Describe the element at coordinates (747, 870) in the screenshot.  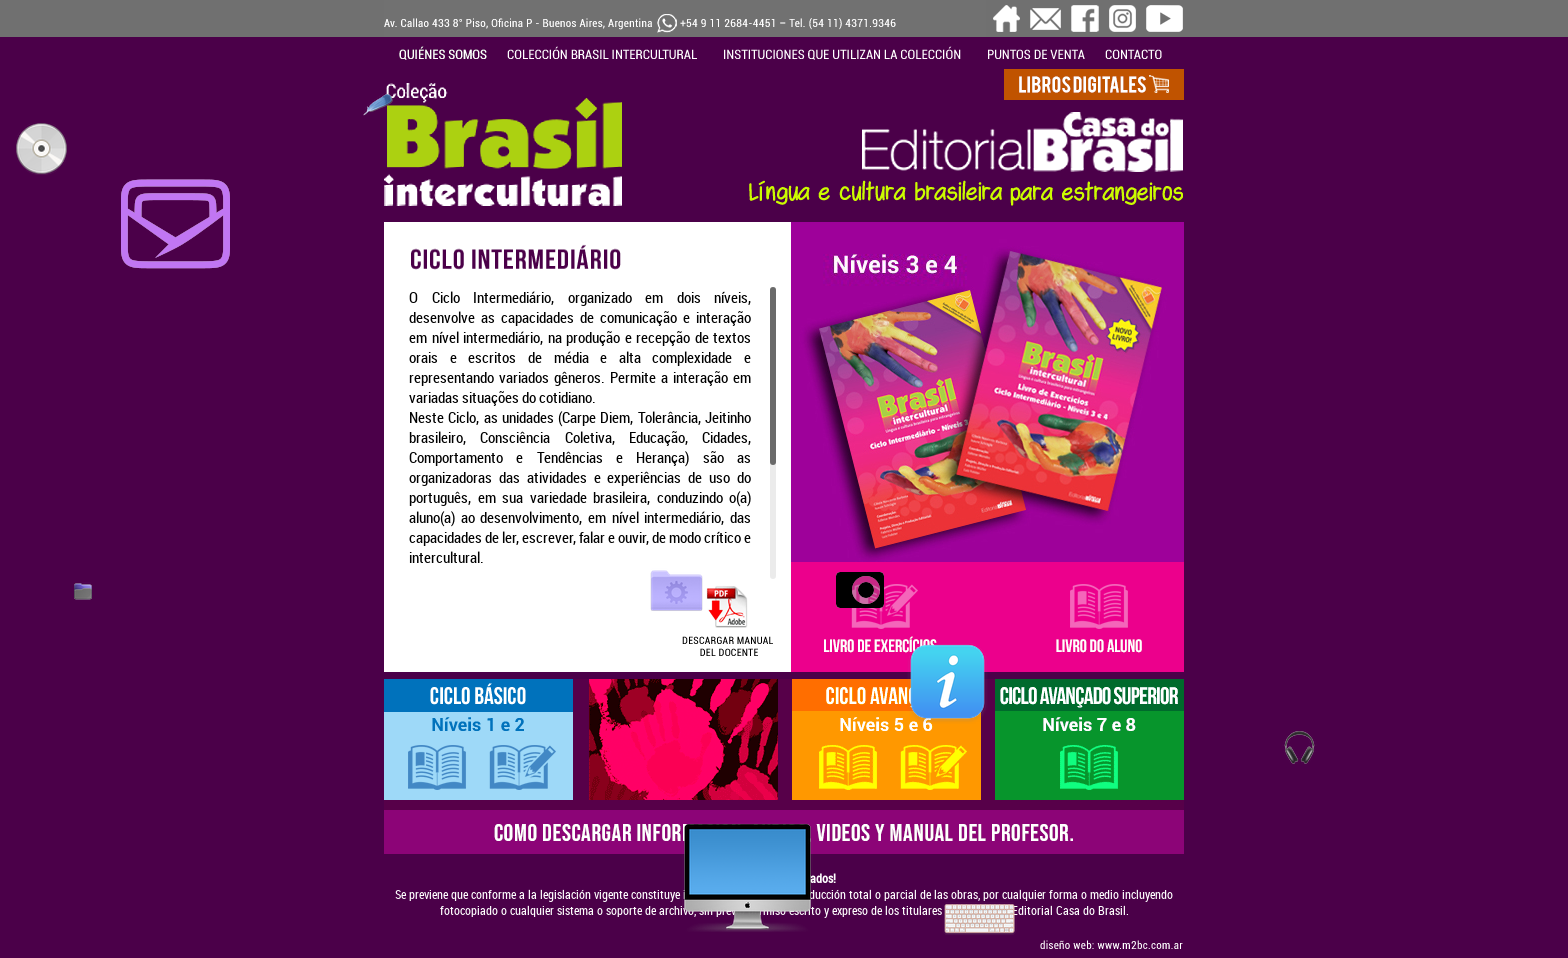
I see `represents this mac in system preferences or network settings` at that location.